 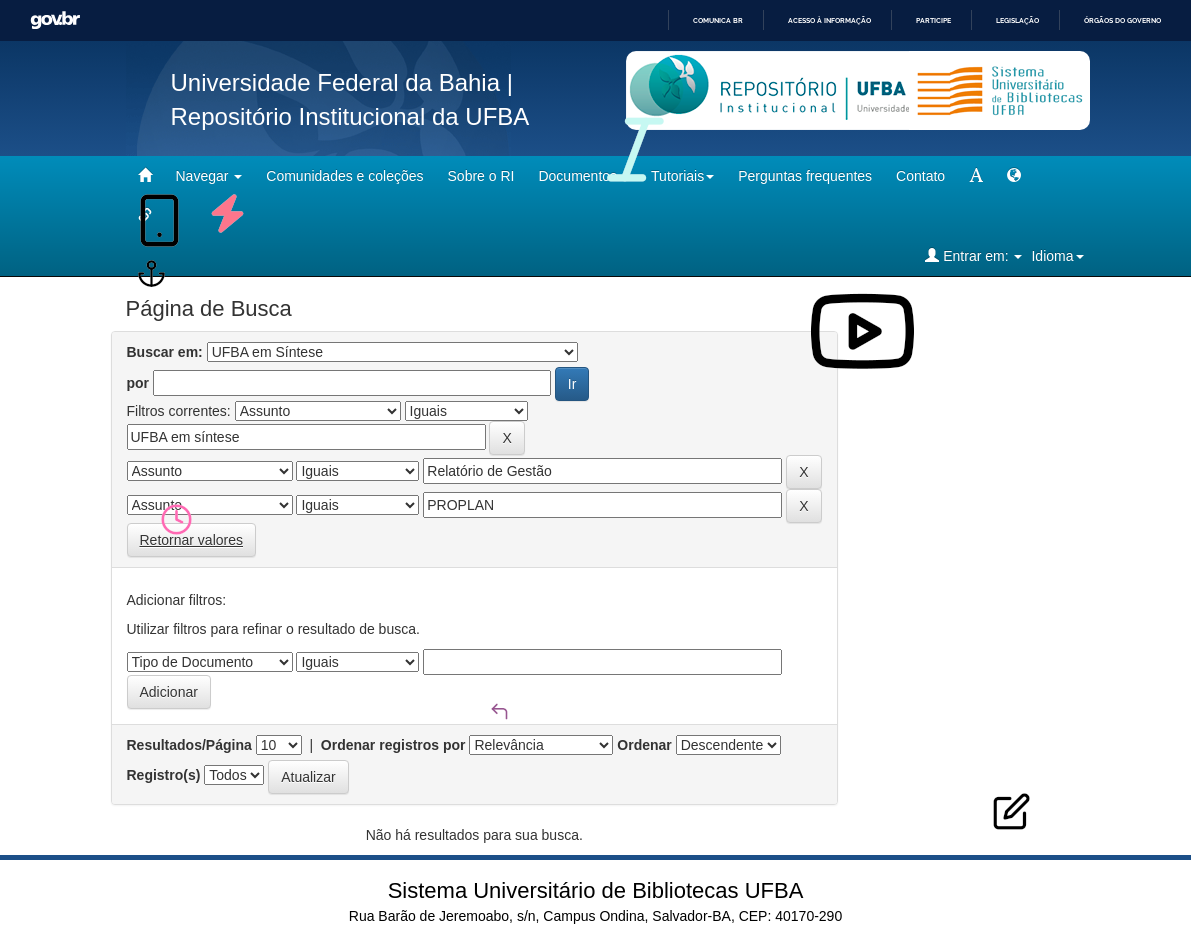 What do you see at coordinates (499, 711) in the screenshot?
I see `go back to the previous screen` at bounding box center [499, 711].